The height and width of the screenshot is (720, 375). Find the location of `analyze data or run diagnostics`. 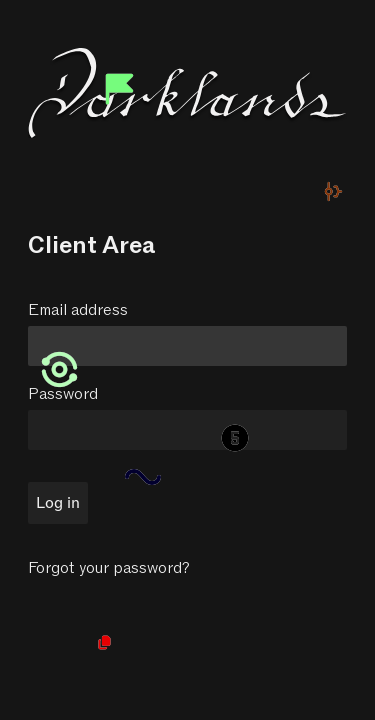

analyze data or run diagnostics is located at coordinates (59, 369).